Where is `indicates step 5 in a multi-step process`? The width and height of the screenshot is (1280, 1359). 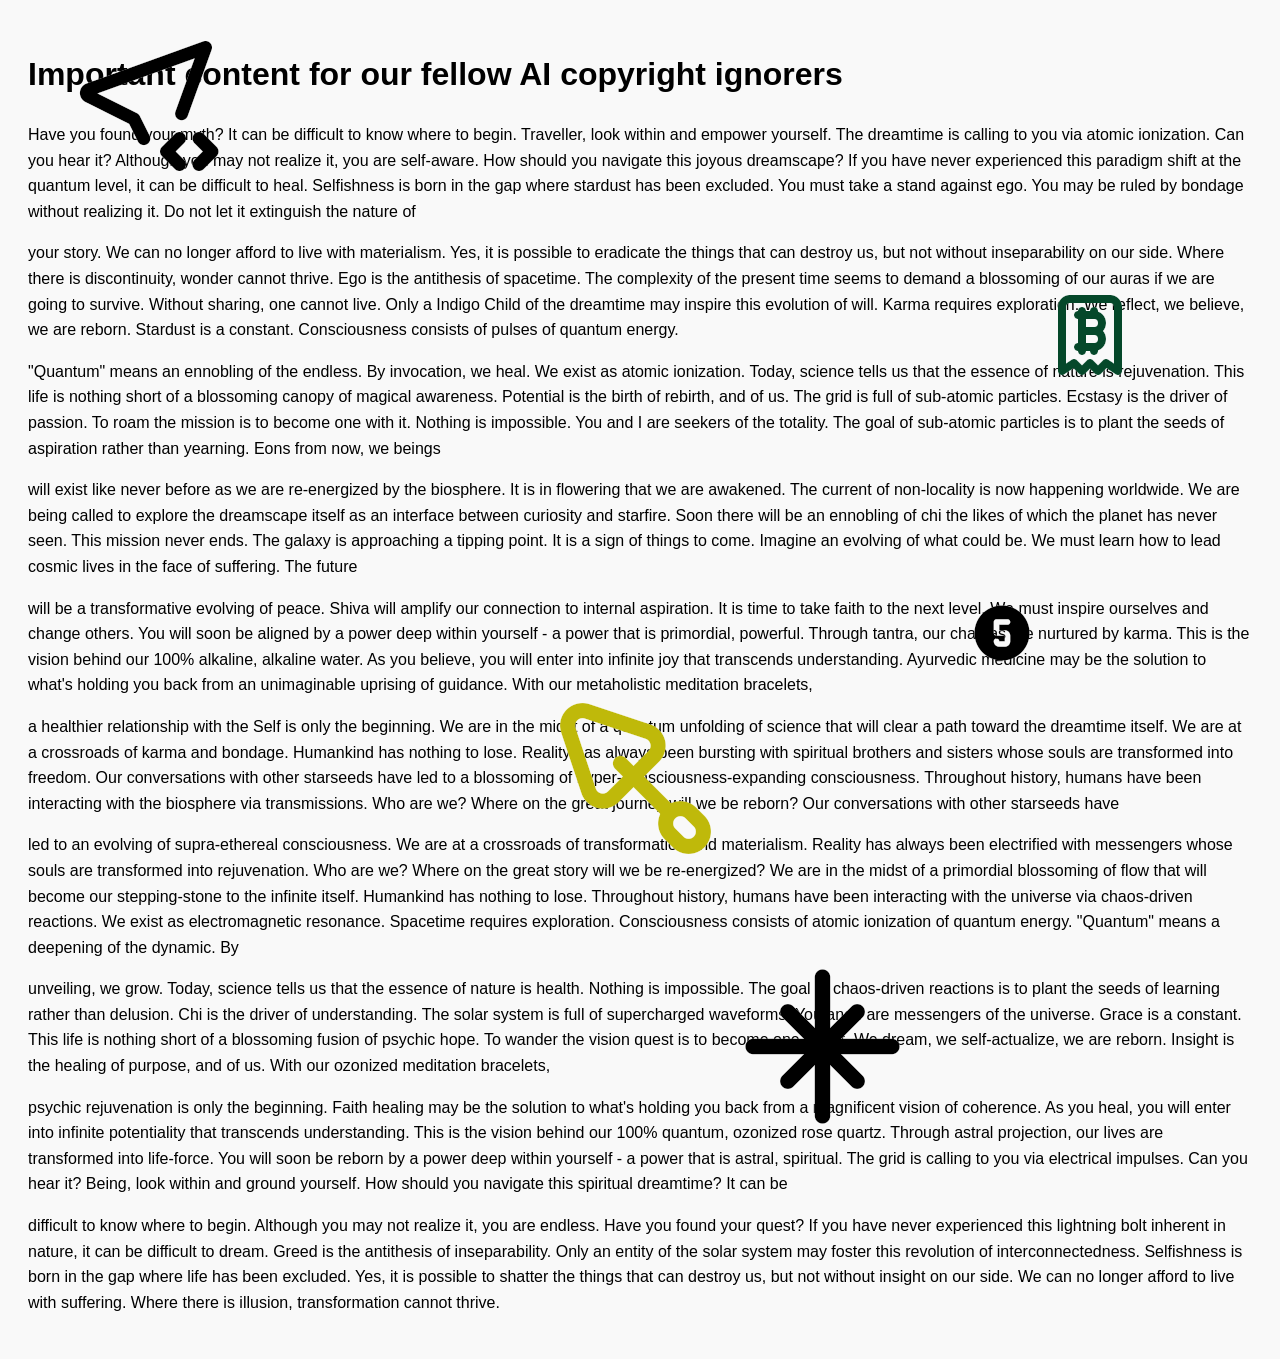
indicates step 5 in a multi-step process is located at coordinates (1002, 633).